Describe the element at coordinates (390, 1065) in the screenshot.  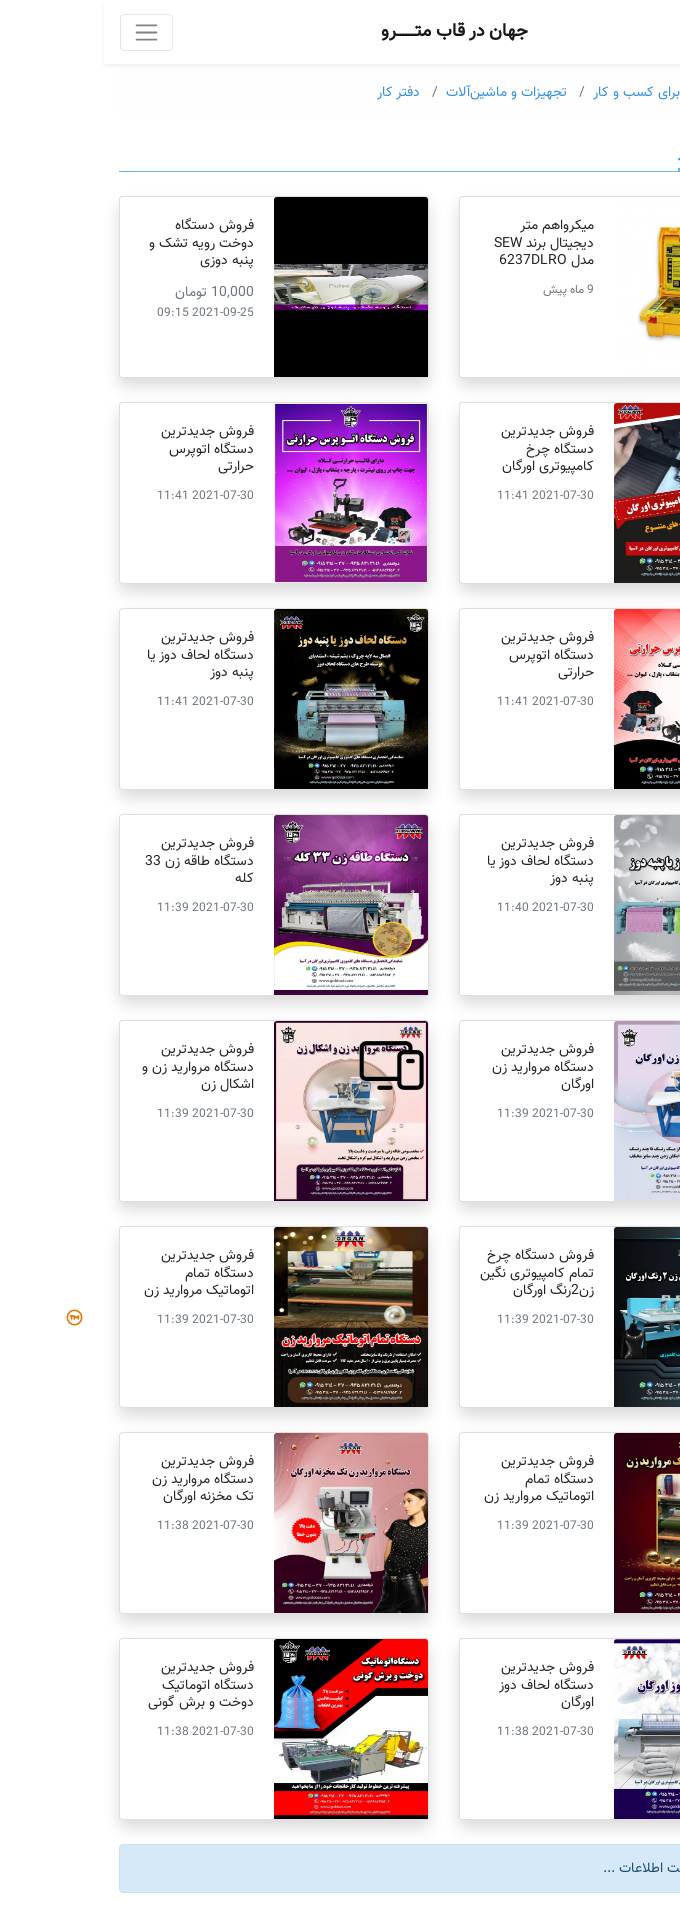
I see `manage connected devices` at that location.